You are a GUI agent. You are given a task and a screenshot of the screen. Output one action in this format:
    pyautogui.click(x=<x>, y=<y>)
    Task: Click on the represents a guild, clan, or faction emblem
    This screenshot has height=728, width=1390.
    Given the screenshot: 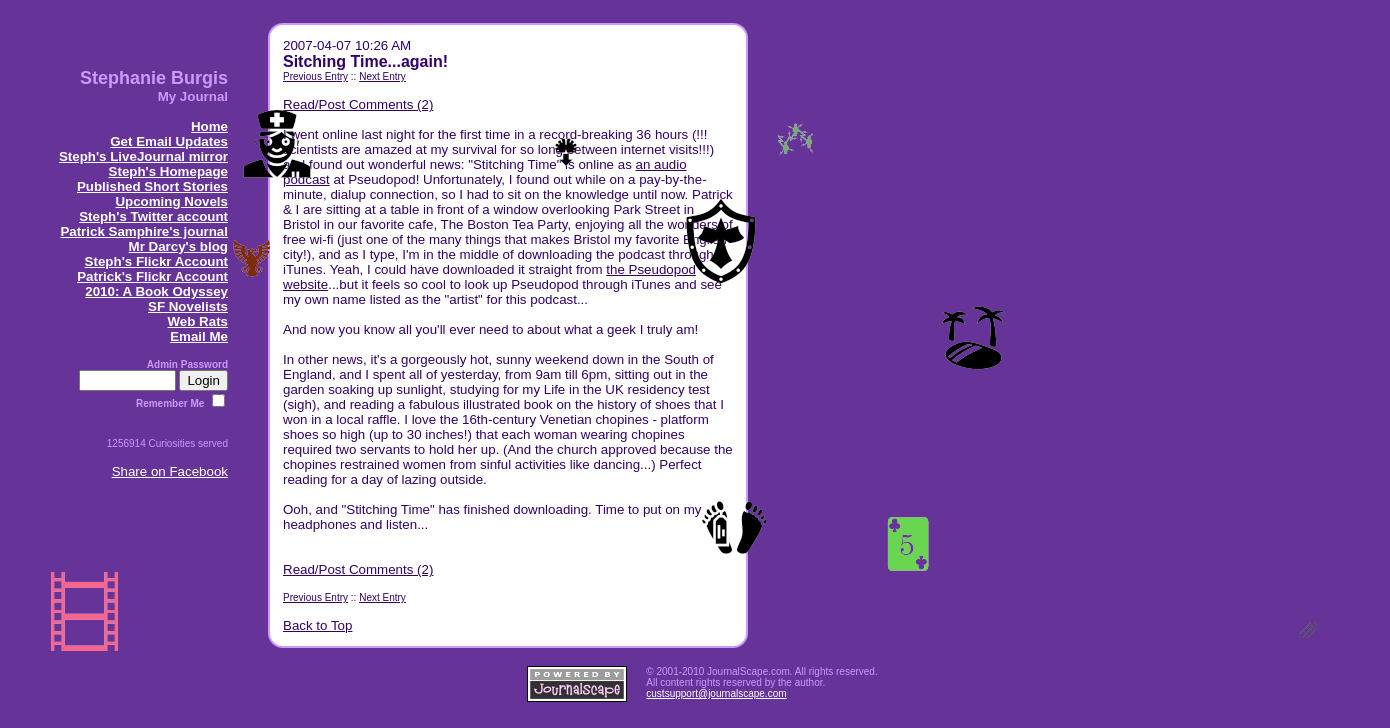 What is the action you would take?
    pyautogui.click(x=251, y=257)
    